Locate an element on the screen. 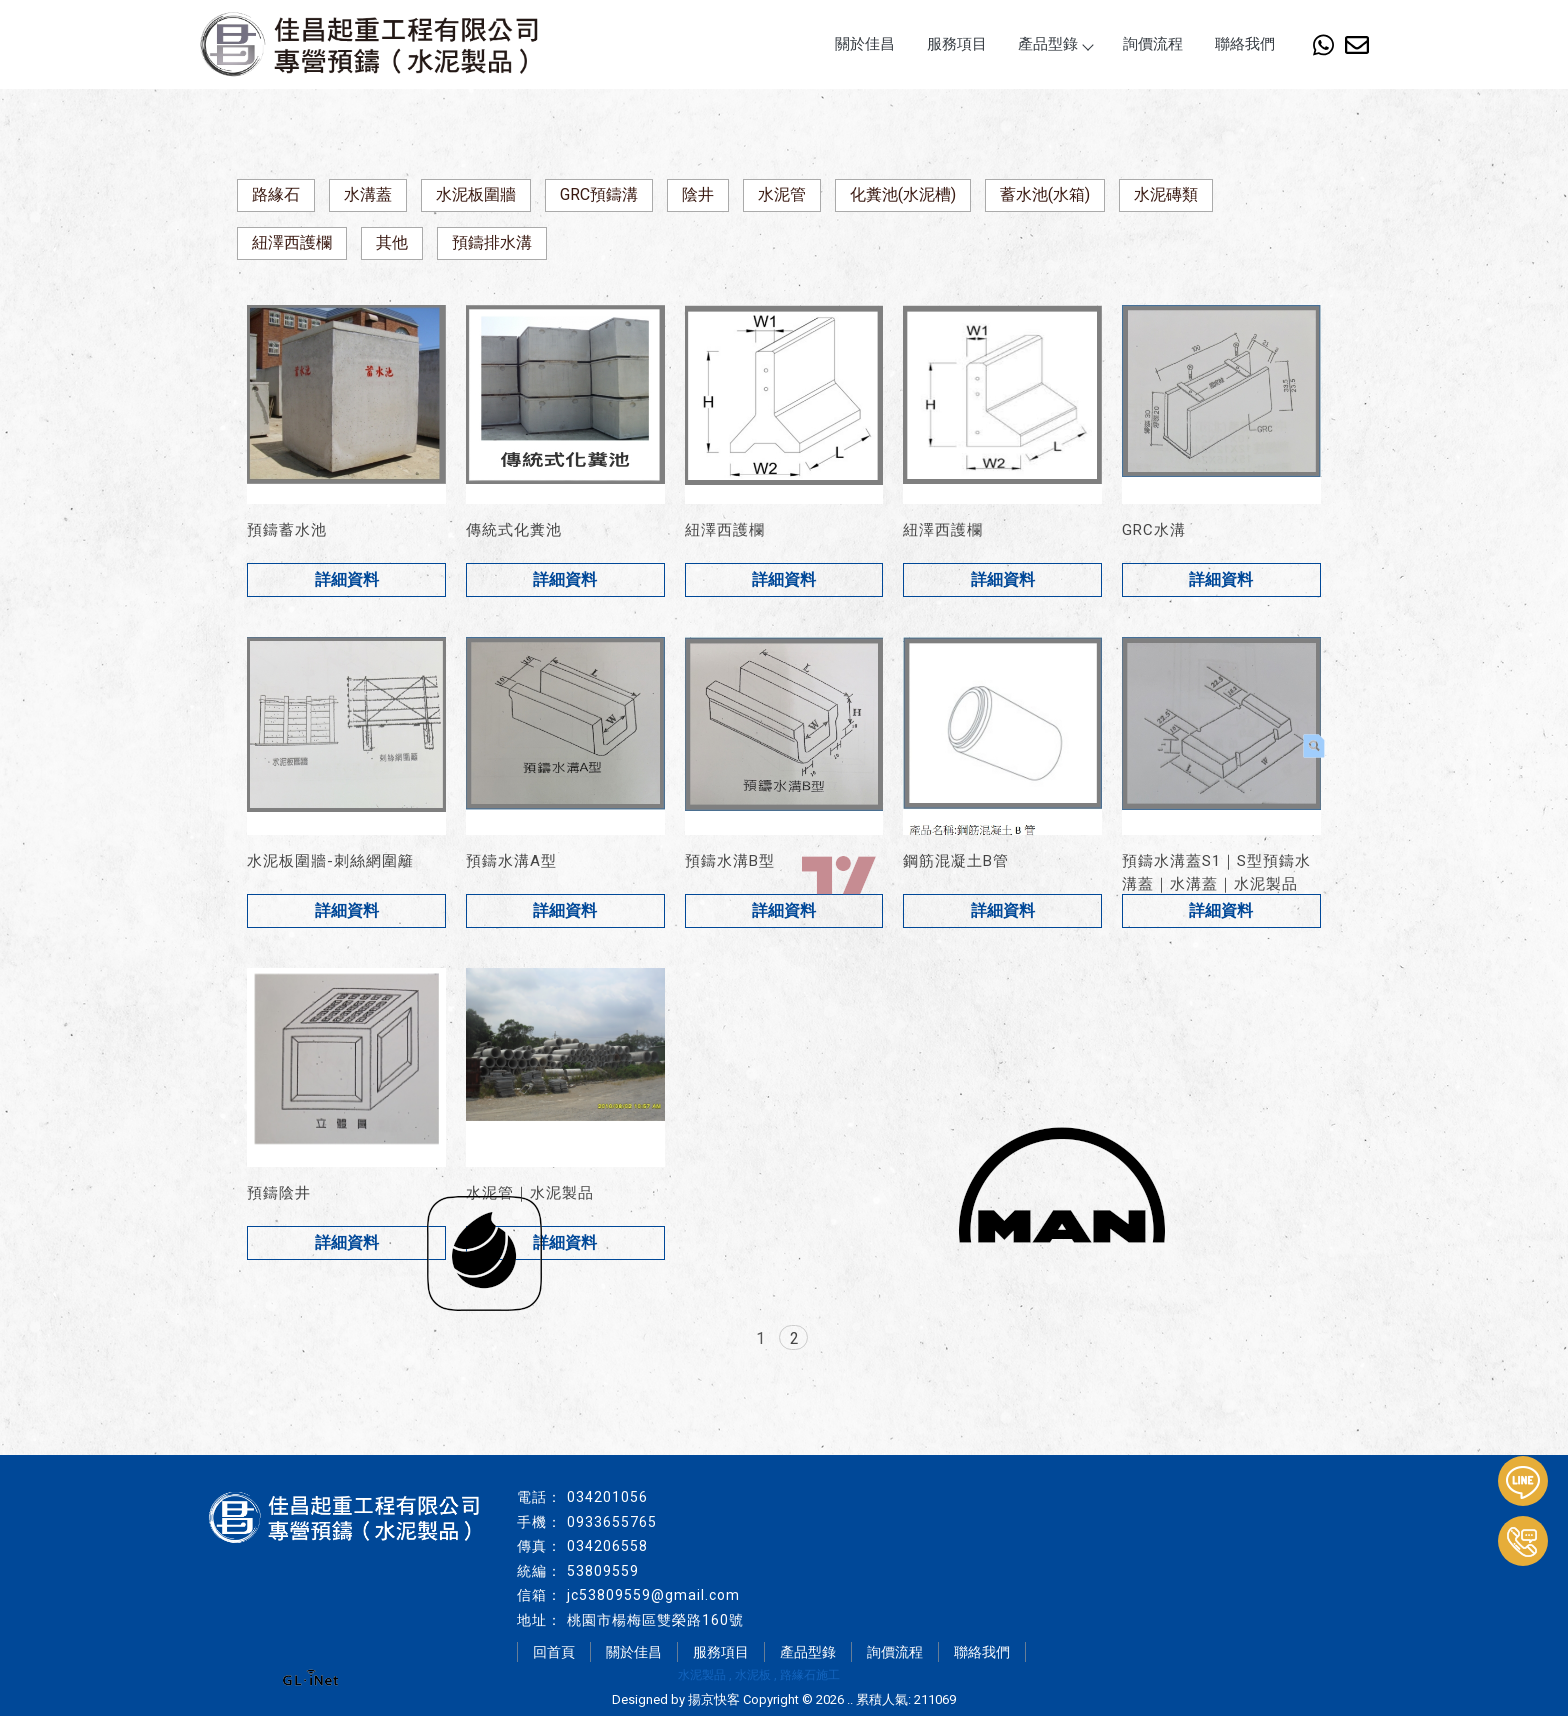 This screenshot has height=1716, width=1568. GL.iNet company logo is located at coordinates (310, 1677).